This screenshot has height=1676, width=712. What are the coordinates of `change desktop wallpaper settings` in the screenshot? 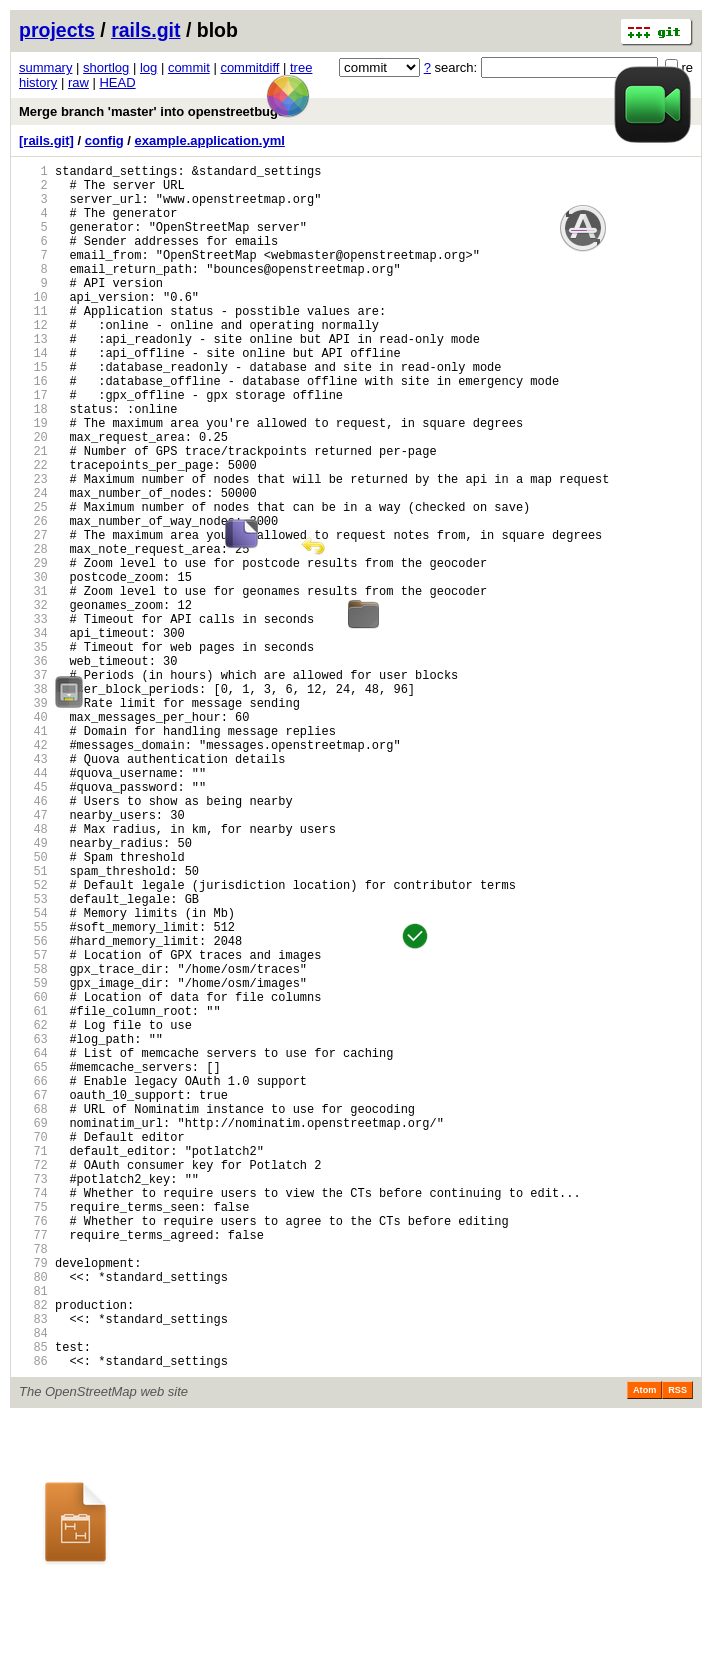 It's located at (241, 532).